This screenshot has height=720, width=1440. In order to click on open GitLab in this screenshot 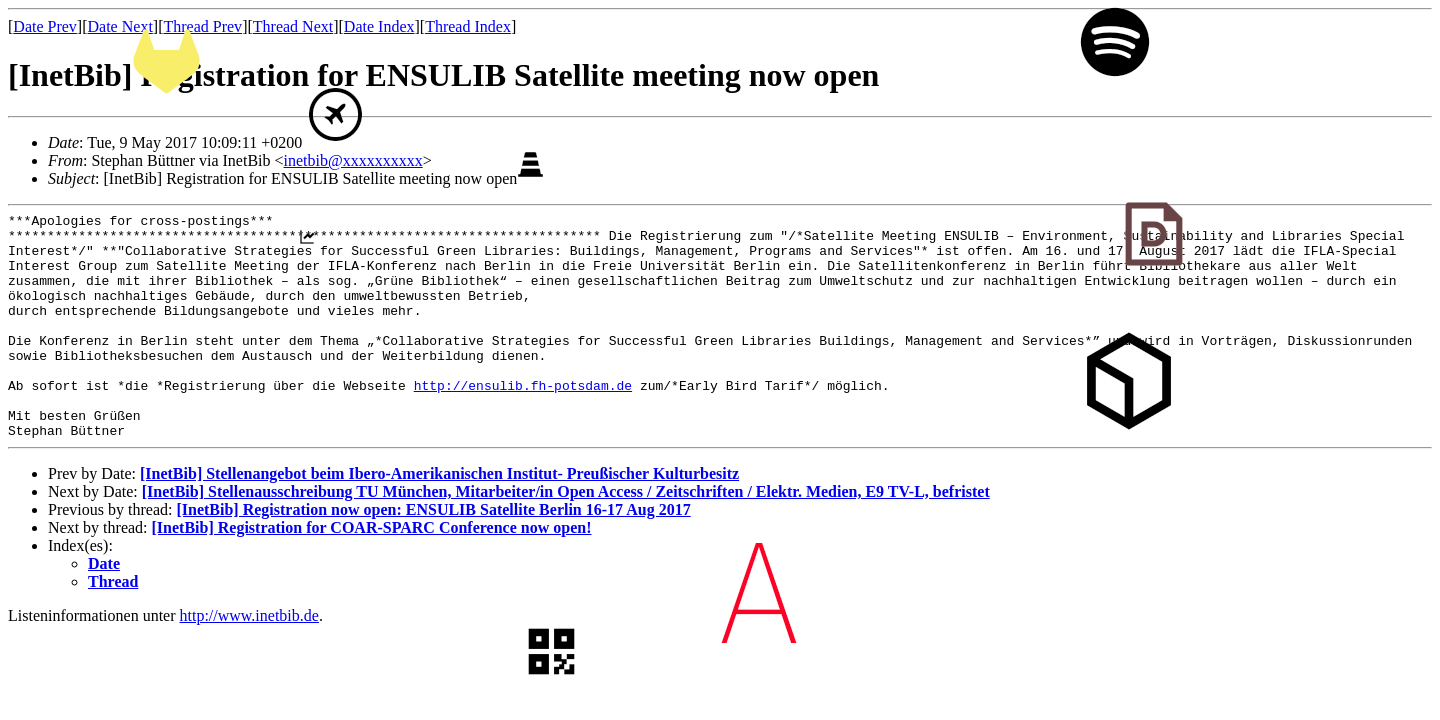, I will do `click(166, 61)`.